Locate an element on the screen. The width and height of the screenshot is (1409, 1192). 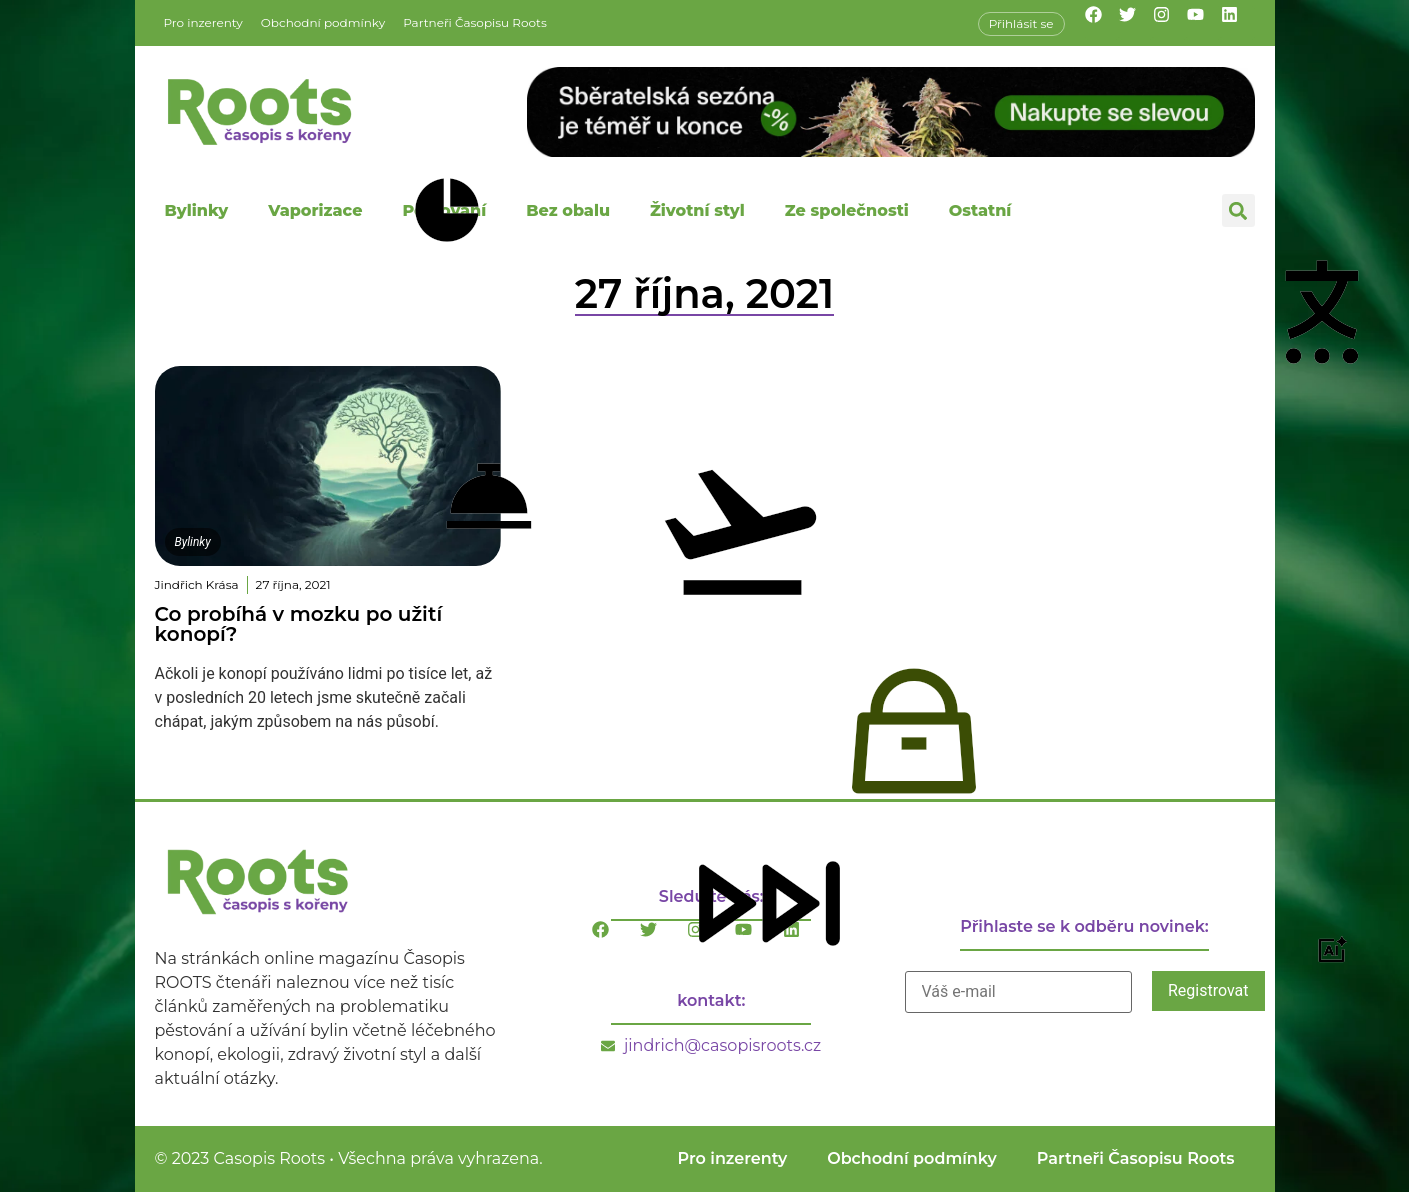
view your shopping bag is located at coordinates (914, 731).